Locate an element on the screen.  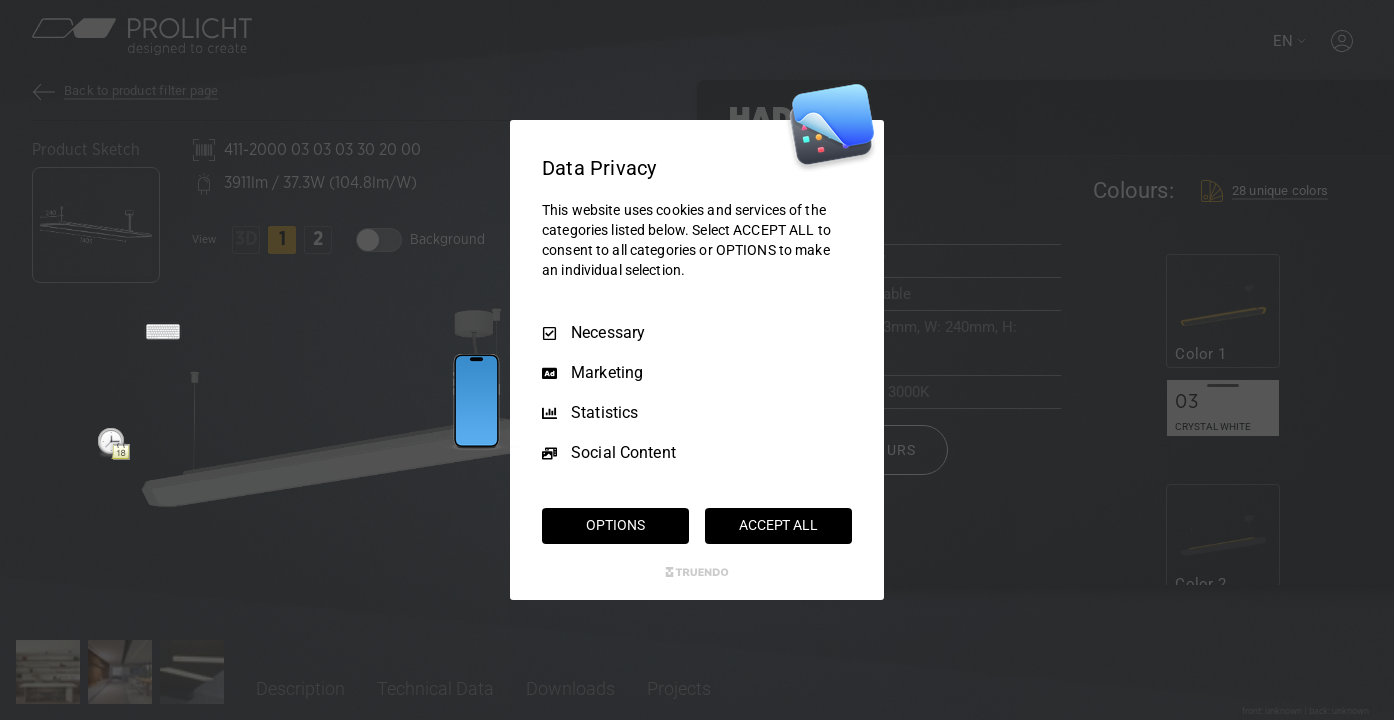
iPhone 15 Pro device icon is located at coordinates (476, 402).